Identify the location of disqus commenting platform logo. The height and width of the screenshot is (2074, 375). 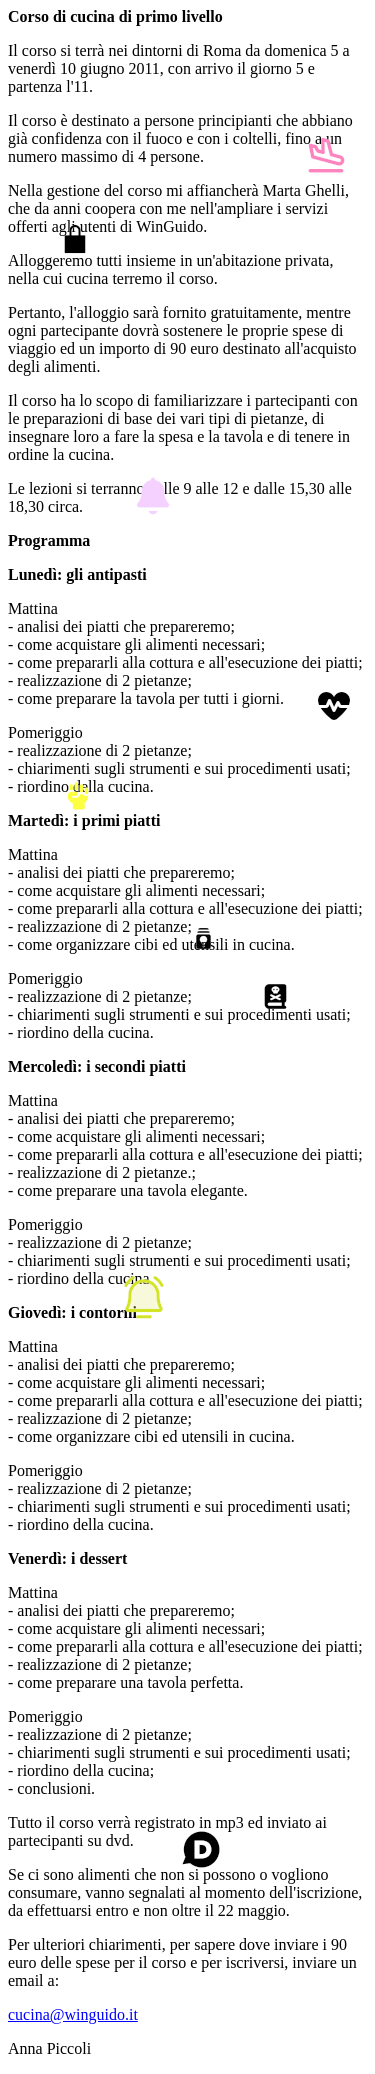
(201, 1849).